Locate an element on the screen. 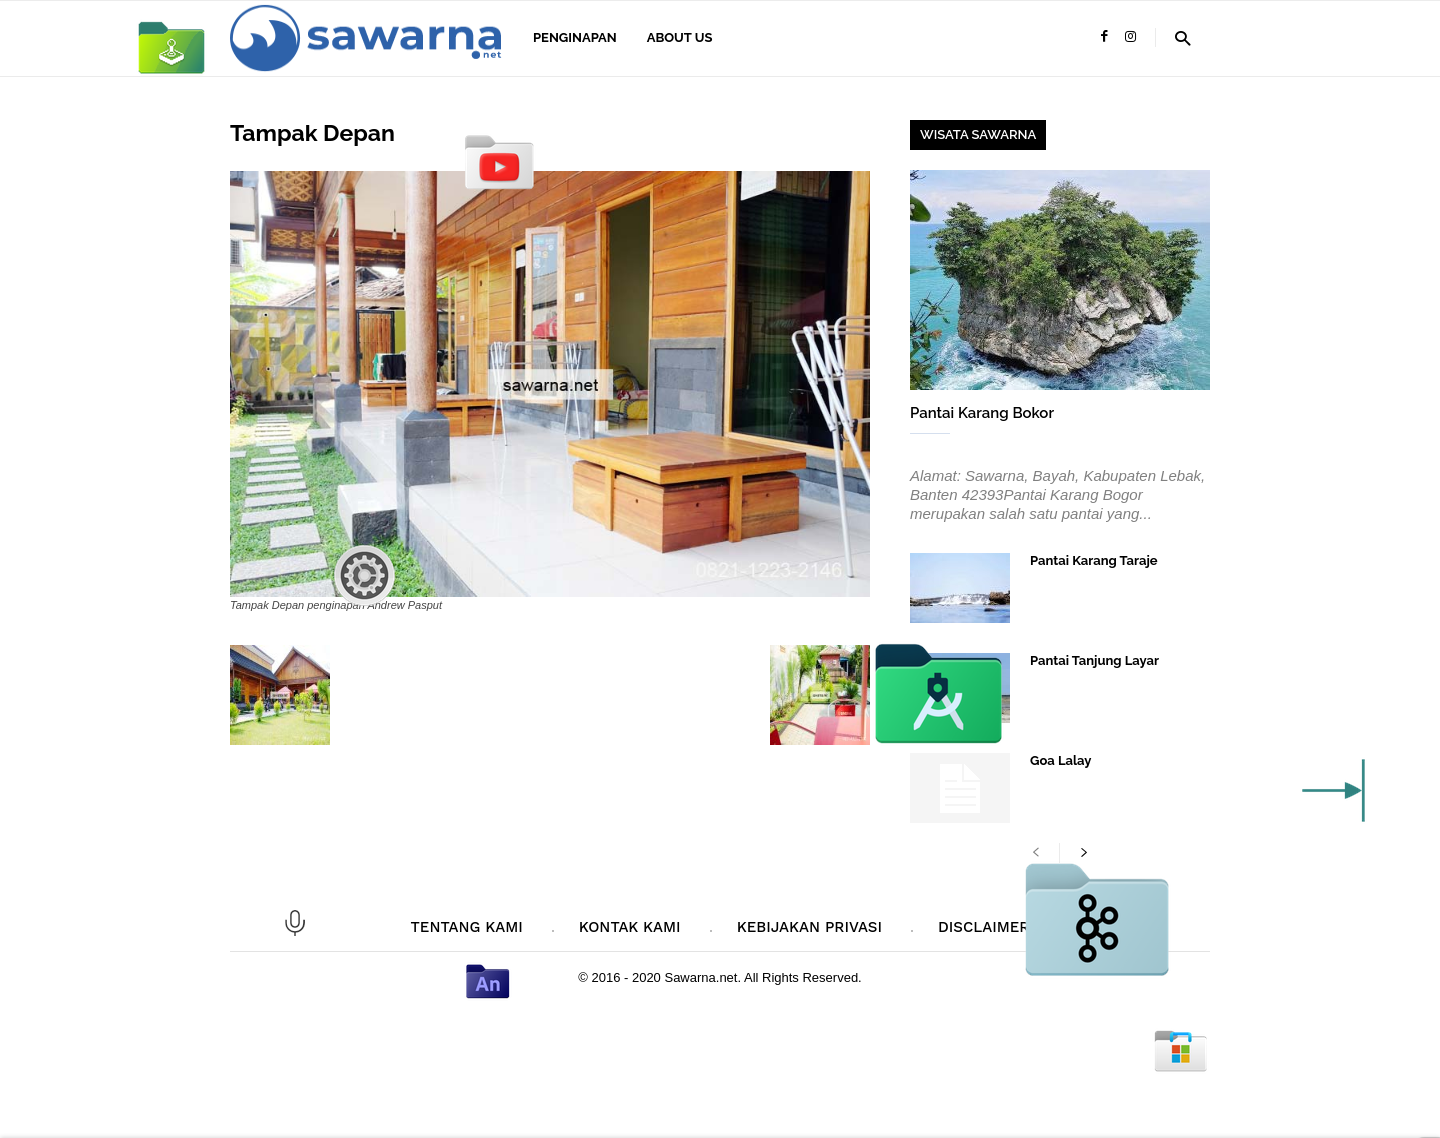 The height and width of the screenshot is (1138, 1440). open android studio project folder is located at coordinates (938, 697).